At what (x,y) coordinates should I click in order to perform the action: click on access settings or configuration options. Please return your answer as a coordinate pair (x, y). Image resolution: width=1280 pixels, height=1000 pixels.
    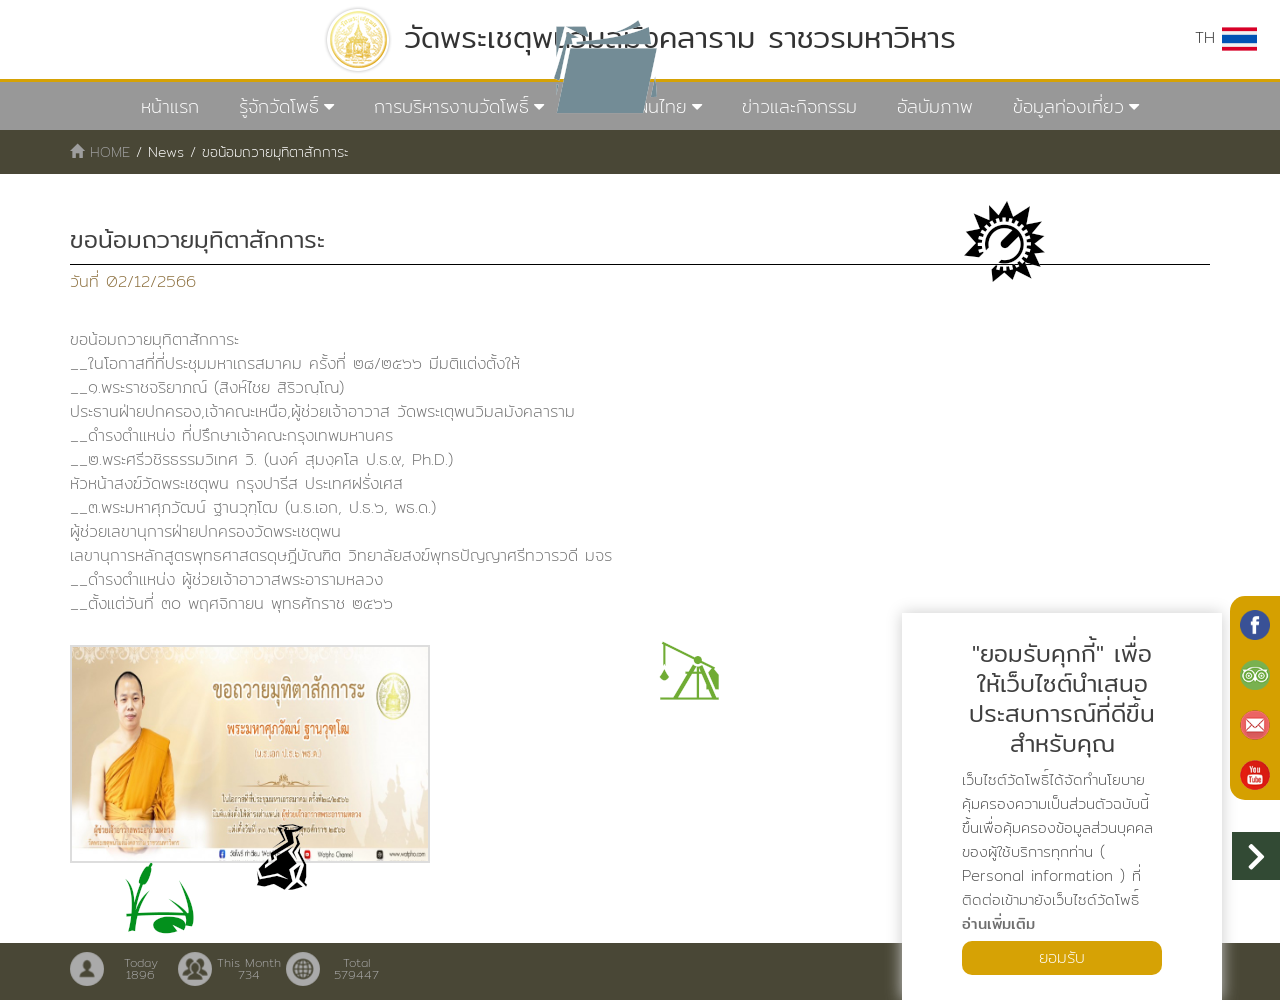
    Looking at the image, I should click on (1004, 241).